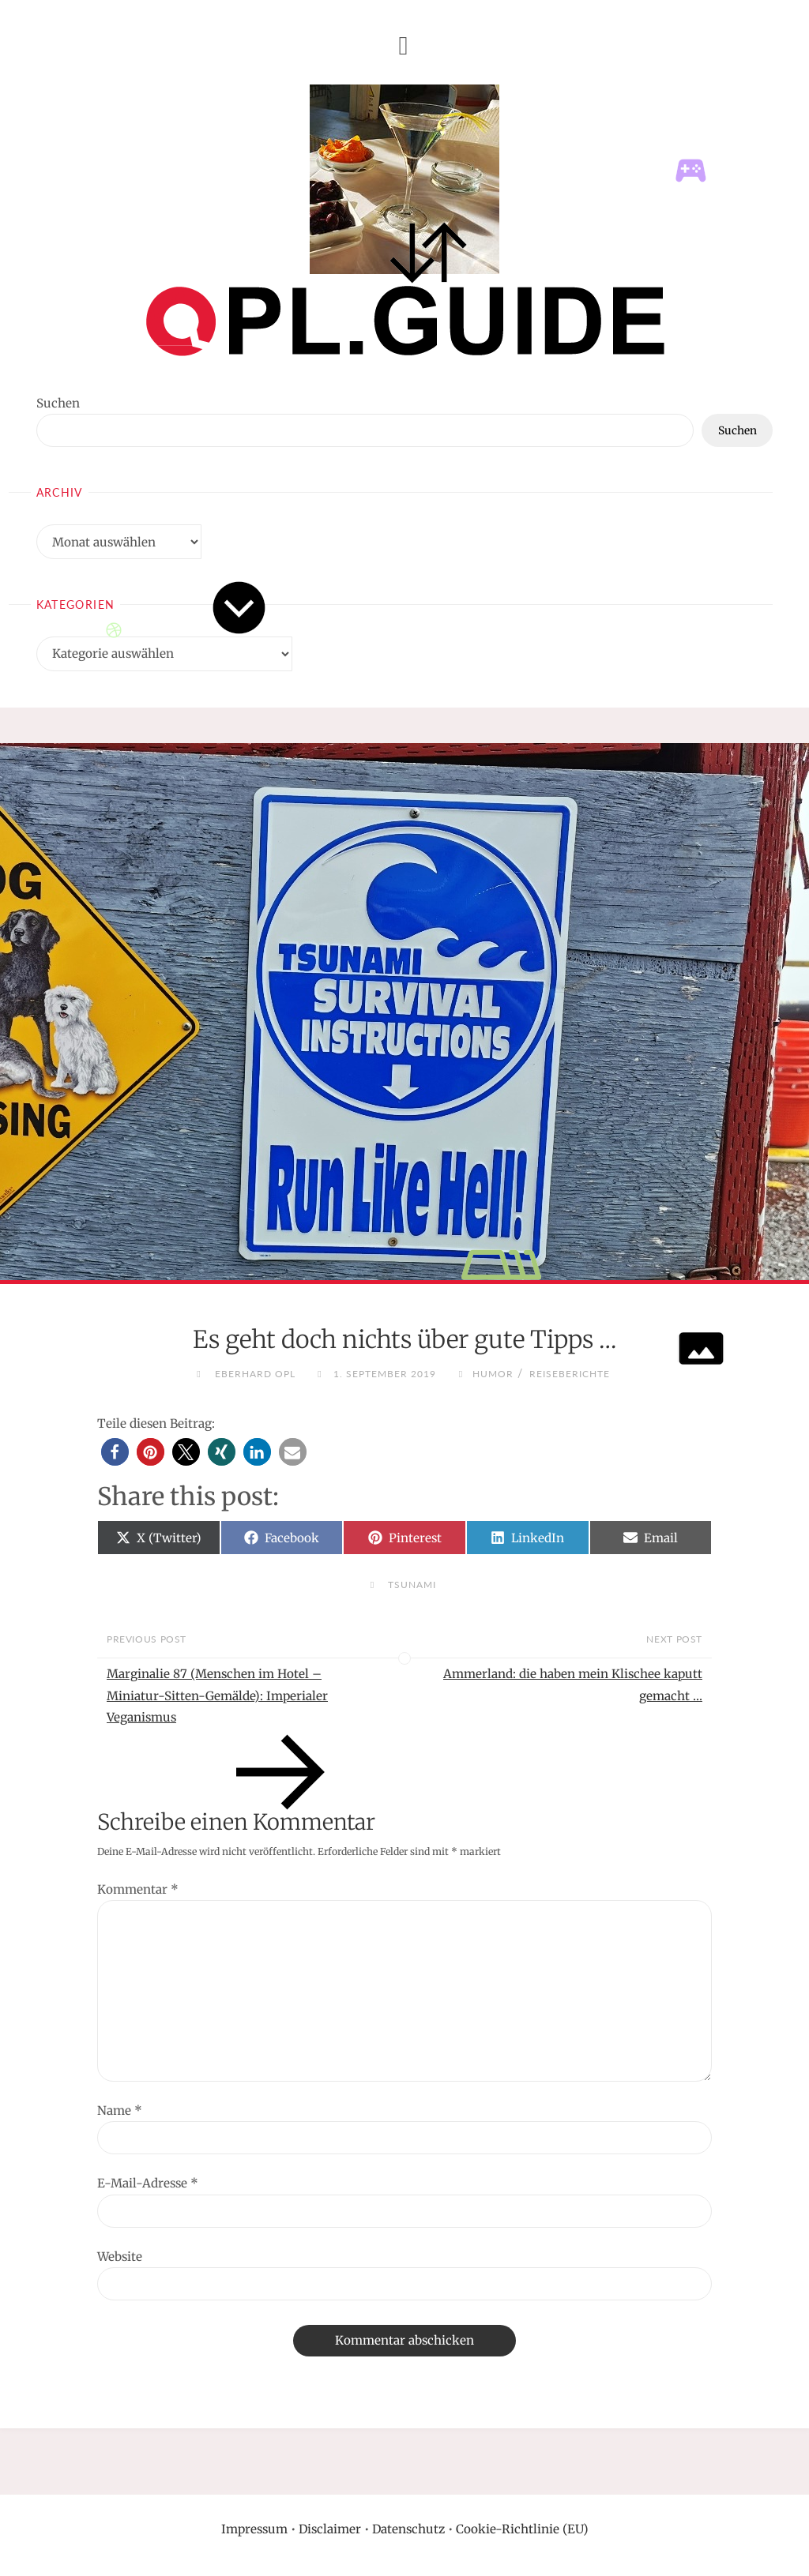 Image resolution: width=809 pixels, height=2576 pixels. Describe the element at coordinates (701, 1348) in the screenshot. I see `view panoramic photos` at that location.